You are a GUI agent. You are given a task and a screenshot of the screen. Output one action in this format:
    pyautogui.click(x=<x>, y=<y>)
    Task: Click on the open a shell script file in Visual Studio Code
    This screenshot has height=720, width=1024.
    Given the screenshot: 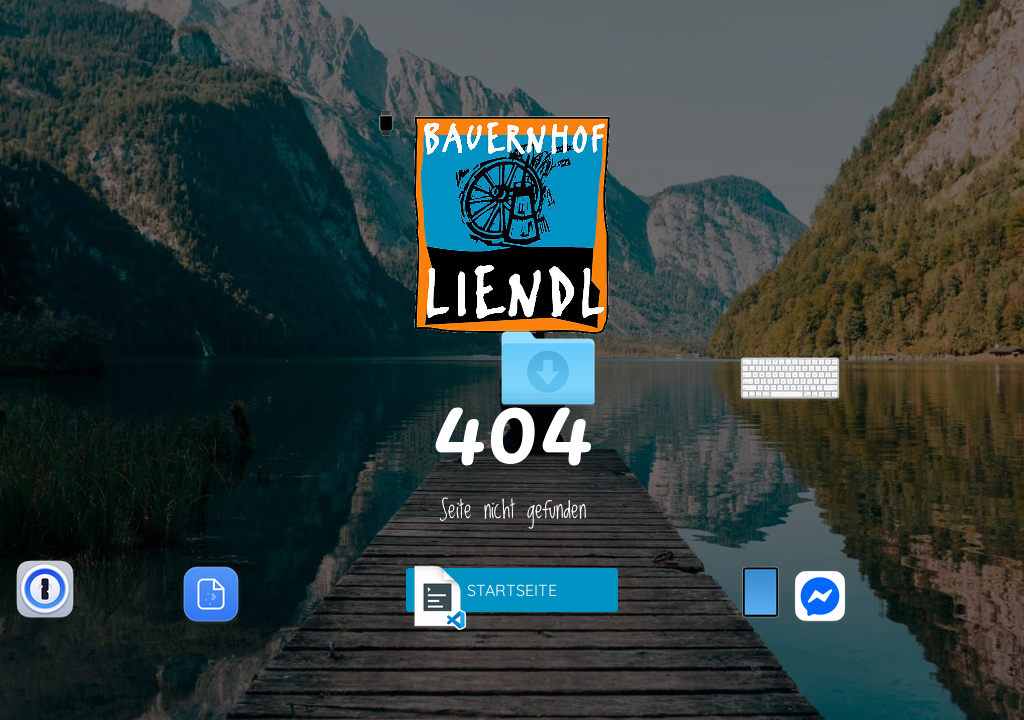 What is the action you would take?
    pyautogui.click(x=437, y=597)
    